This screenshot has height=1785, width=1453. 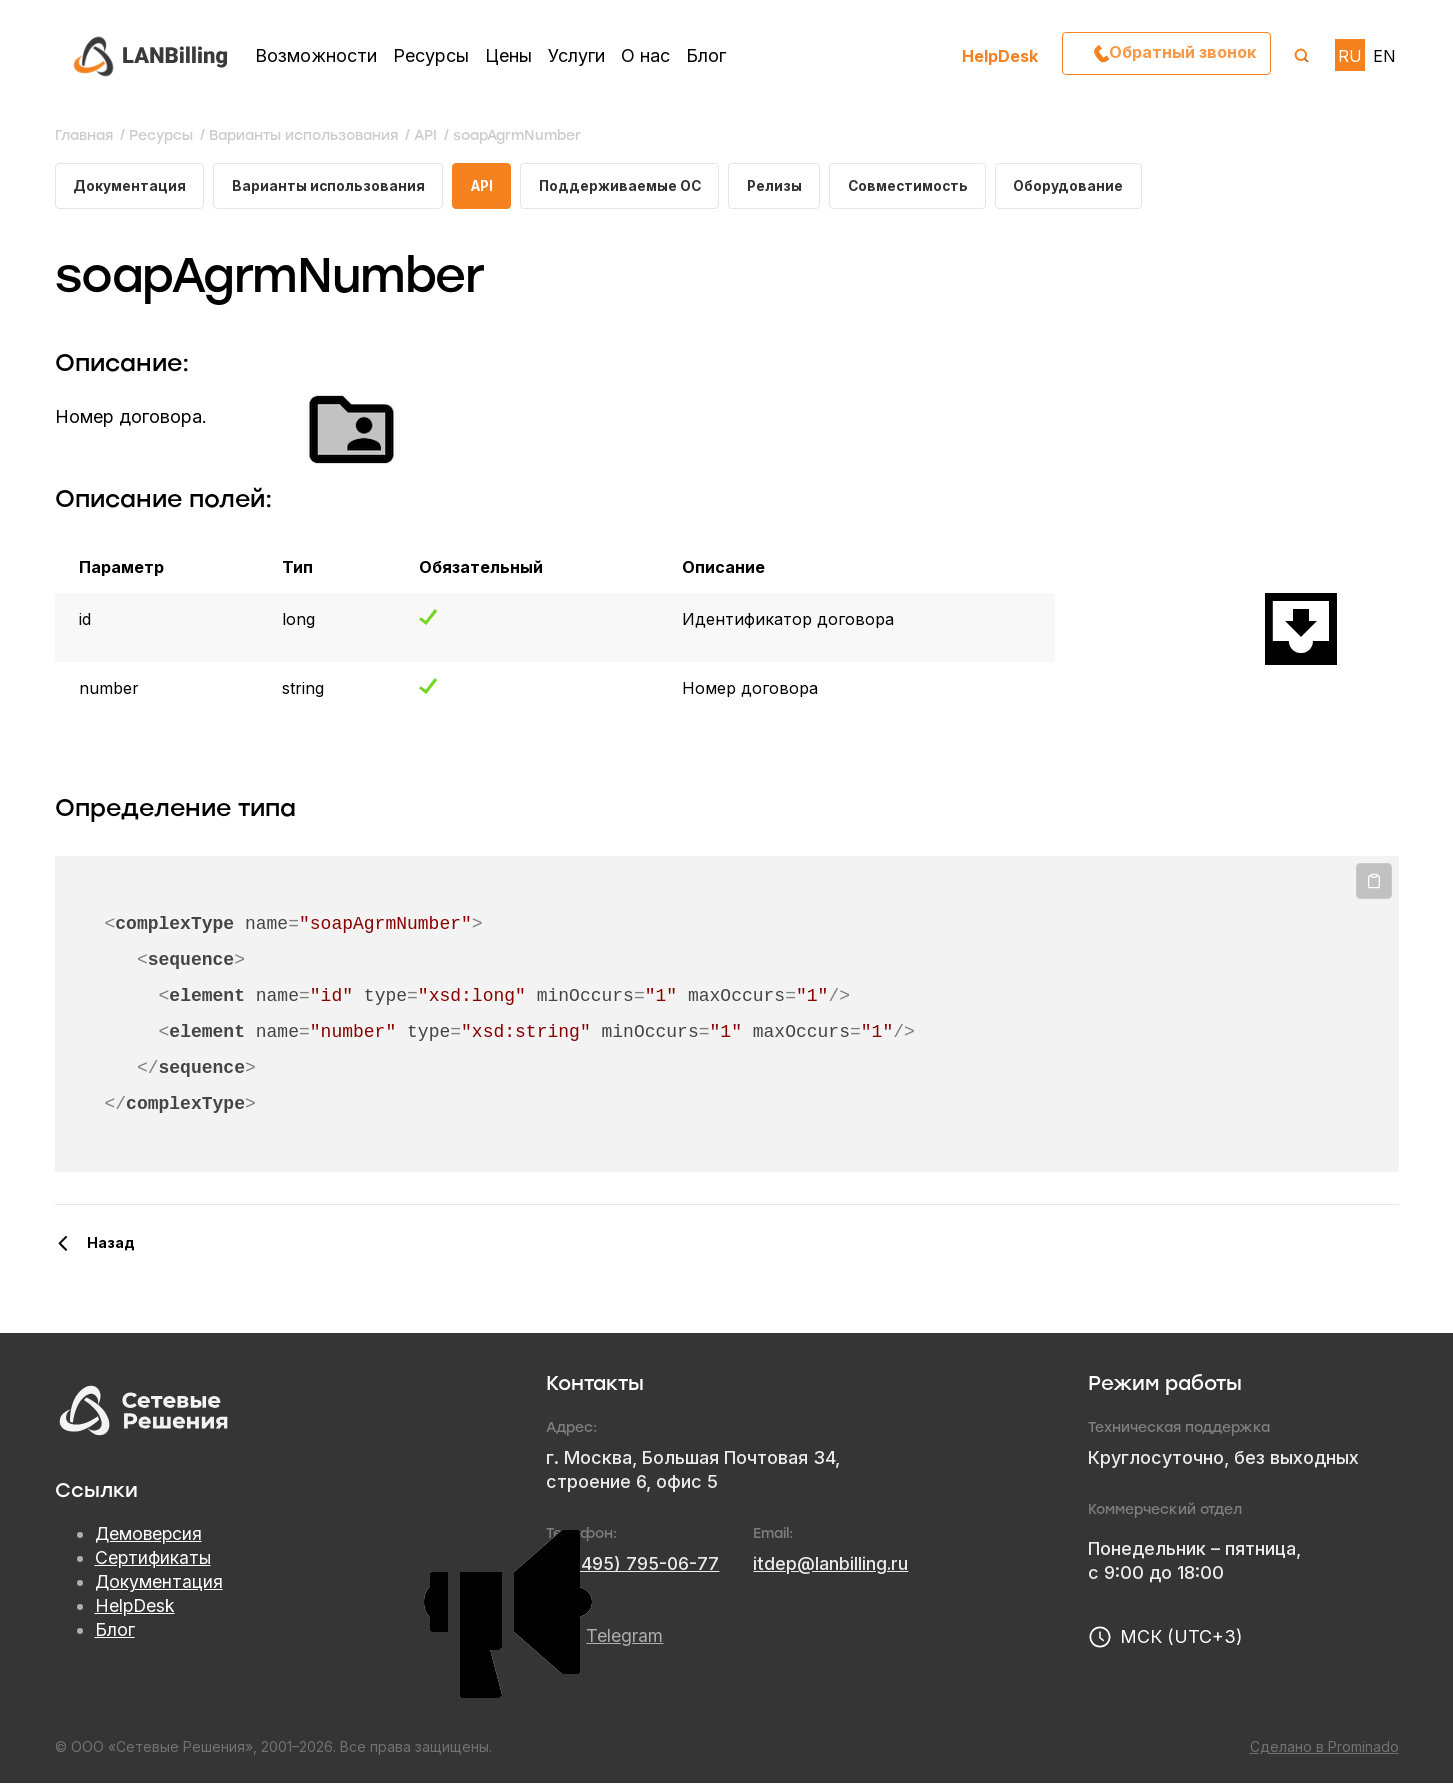 I want to click on access shared folder contents, so click(x=351, y=429).